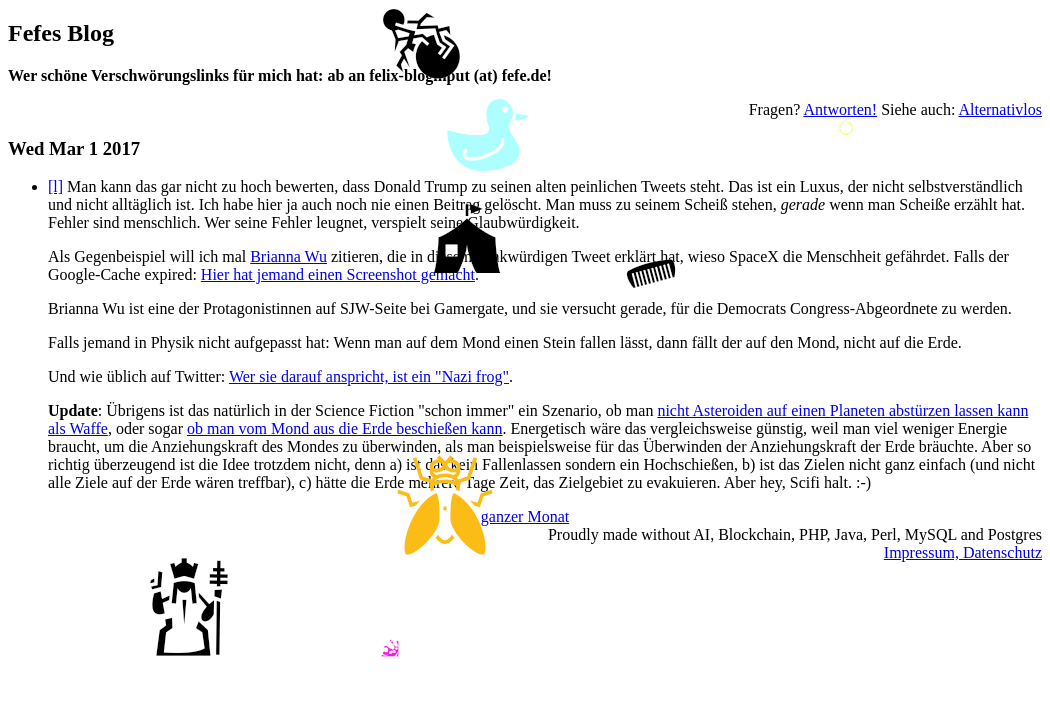 The width and height of the screenshot is (1050, 720). What do you see at coordinates (651, 274) in the screenshot?
I see `access grooming or personal care settings` at bounding box center [651, 274].